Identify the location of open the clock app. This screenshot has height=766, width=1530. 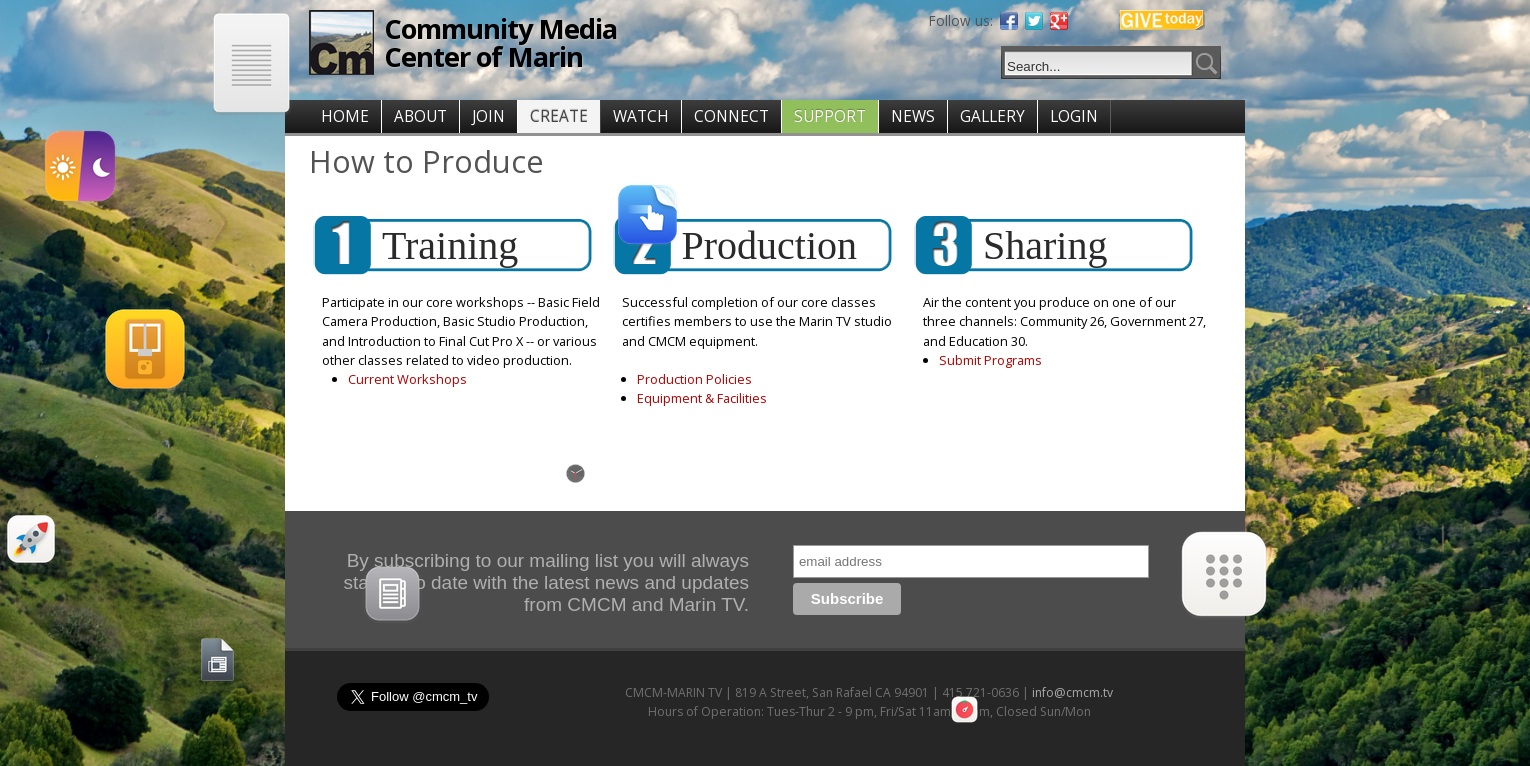
(575, 473).